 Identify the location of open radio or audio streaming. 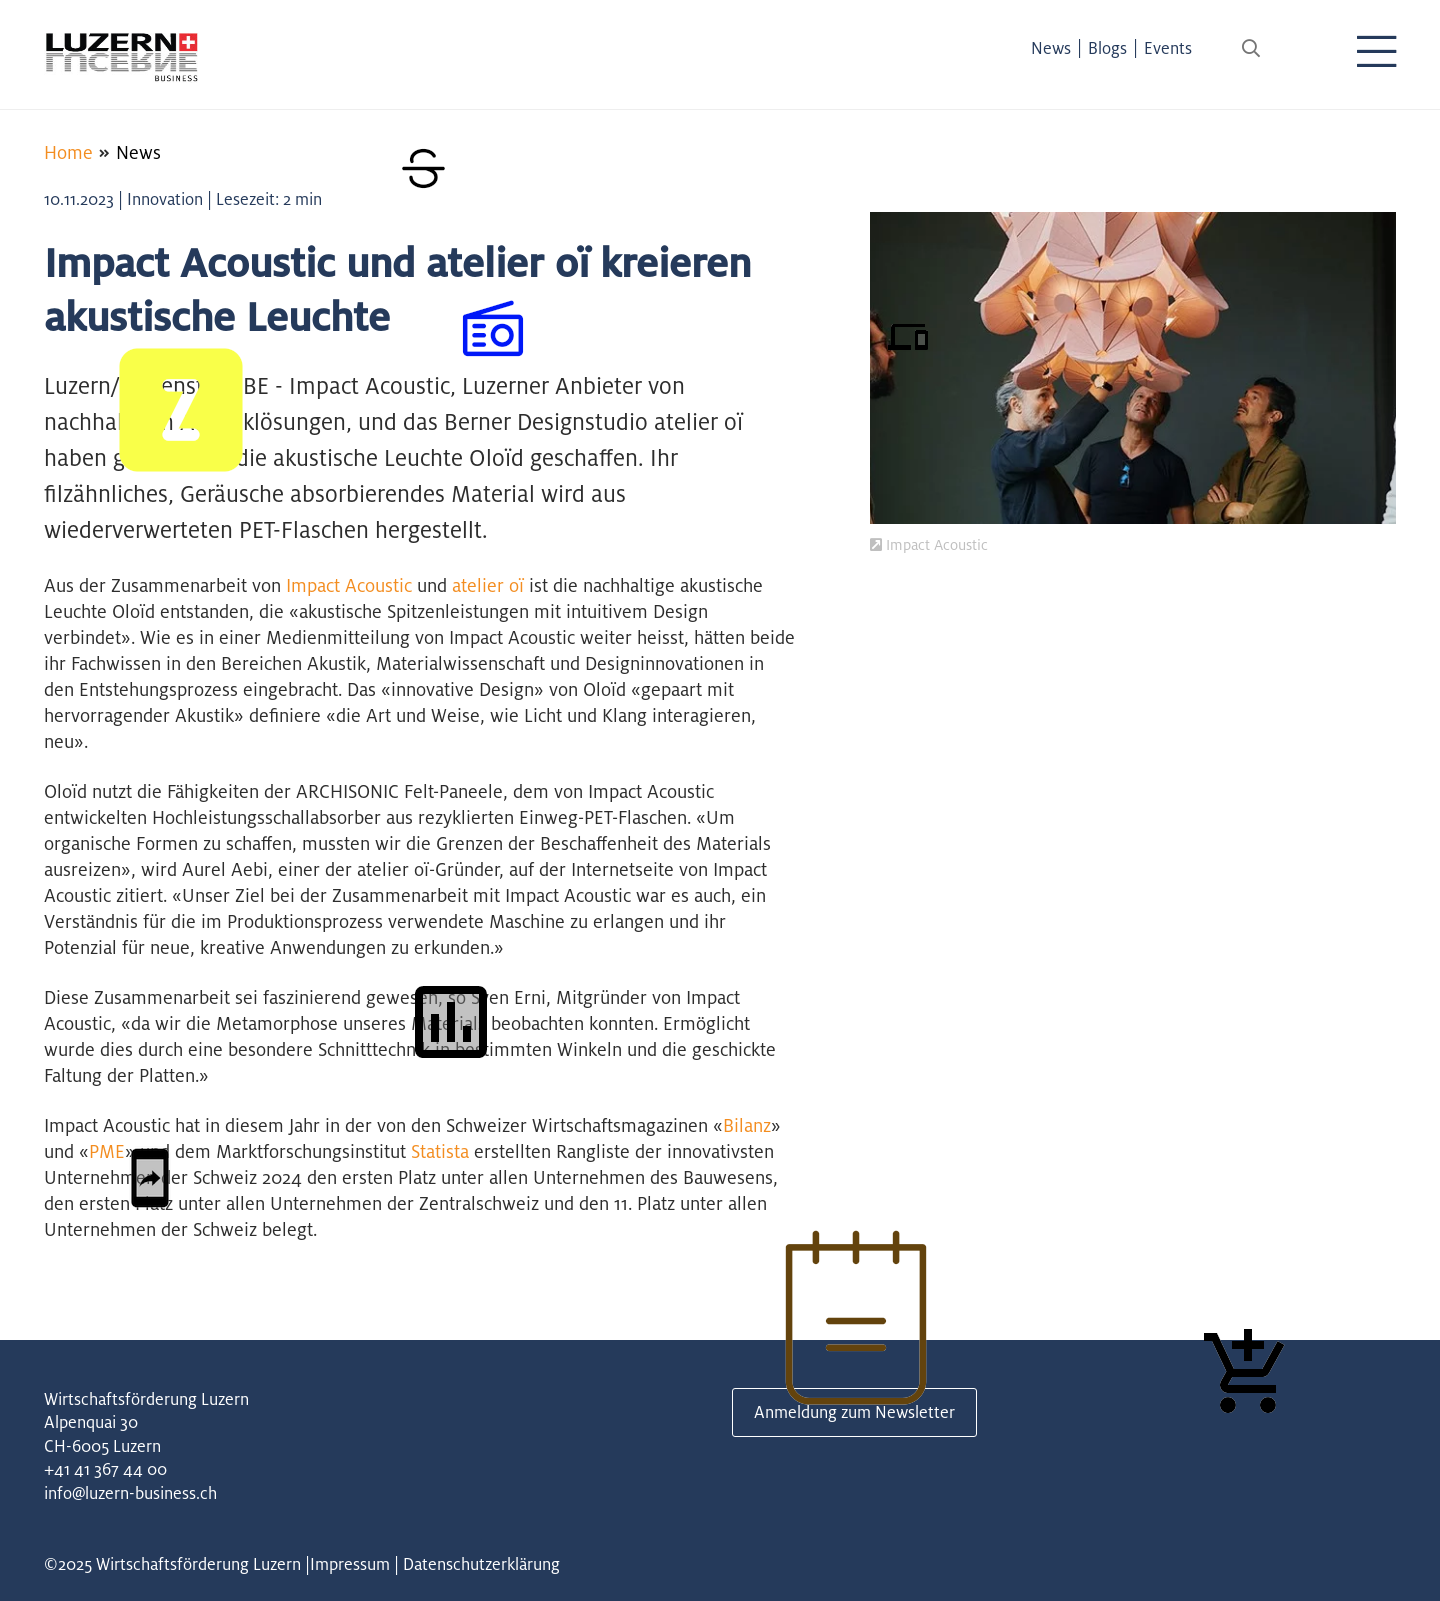
(493, 333).